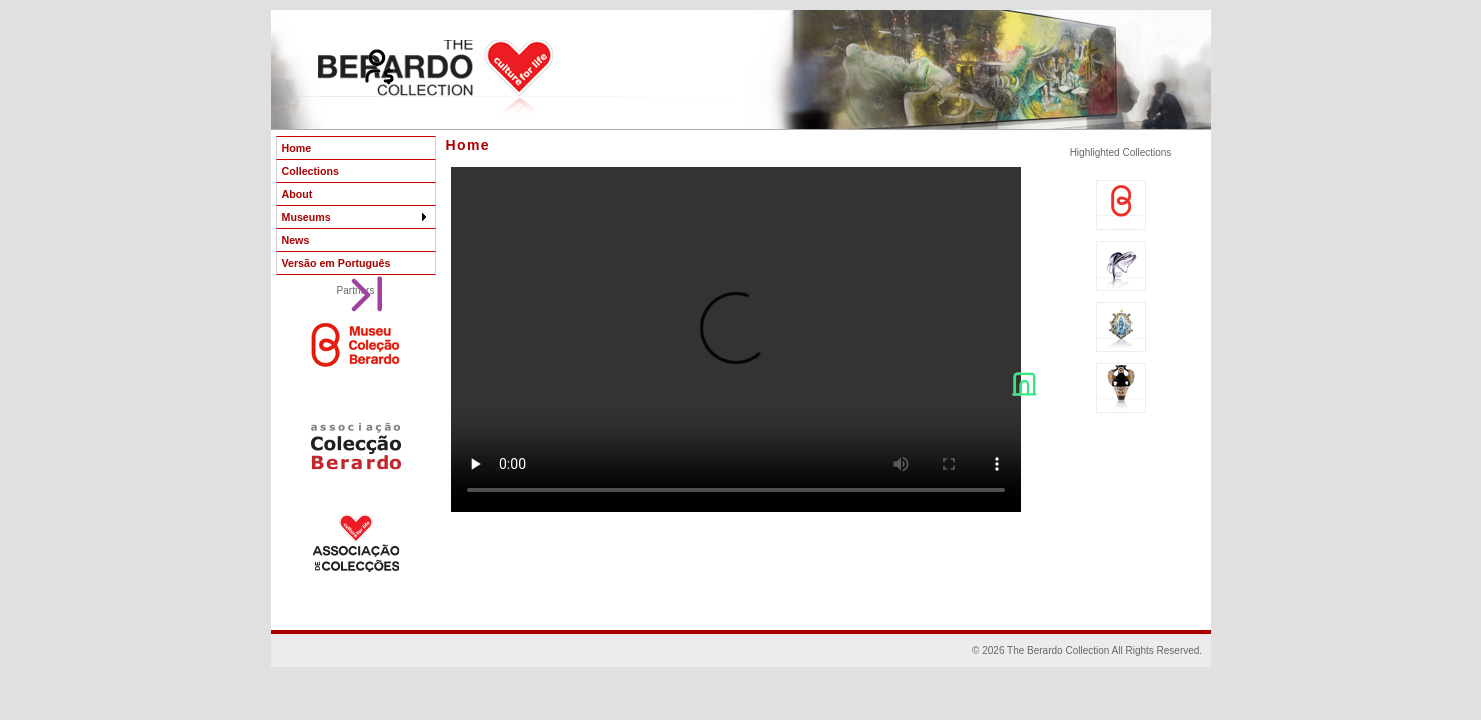  Describe the element at coordinates (1024, 383) in the screenshot. I see `view building or property details` at that location.